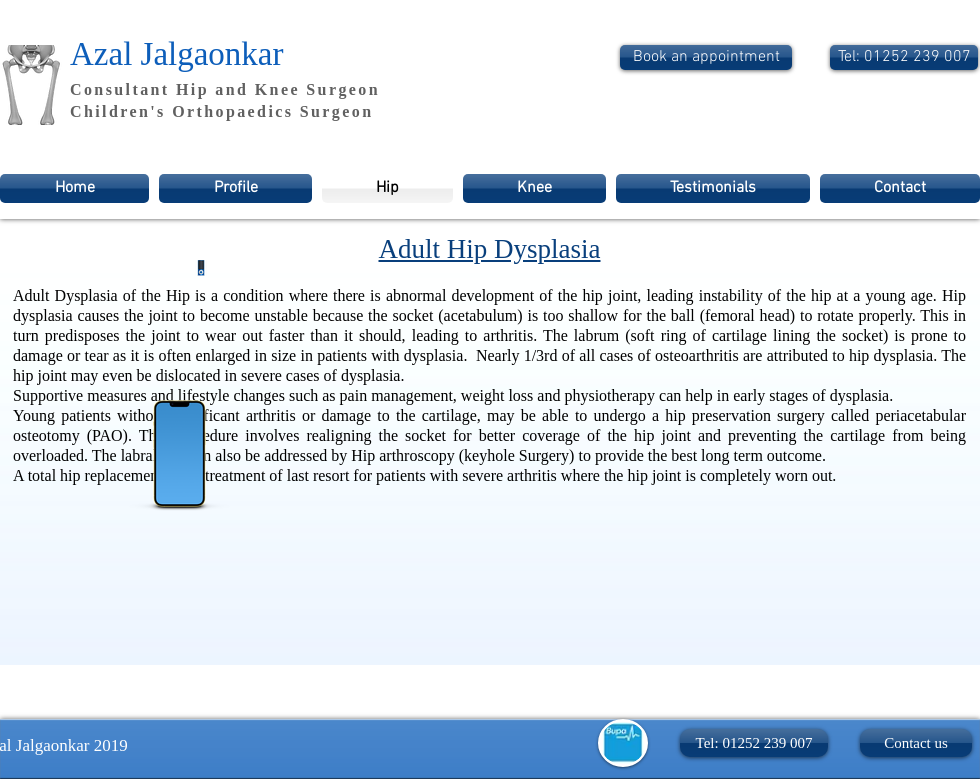  I want to click on iPhone 14 device icon, so click(179, 455).